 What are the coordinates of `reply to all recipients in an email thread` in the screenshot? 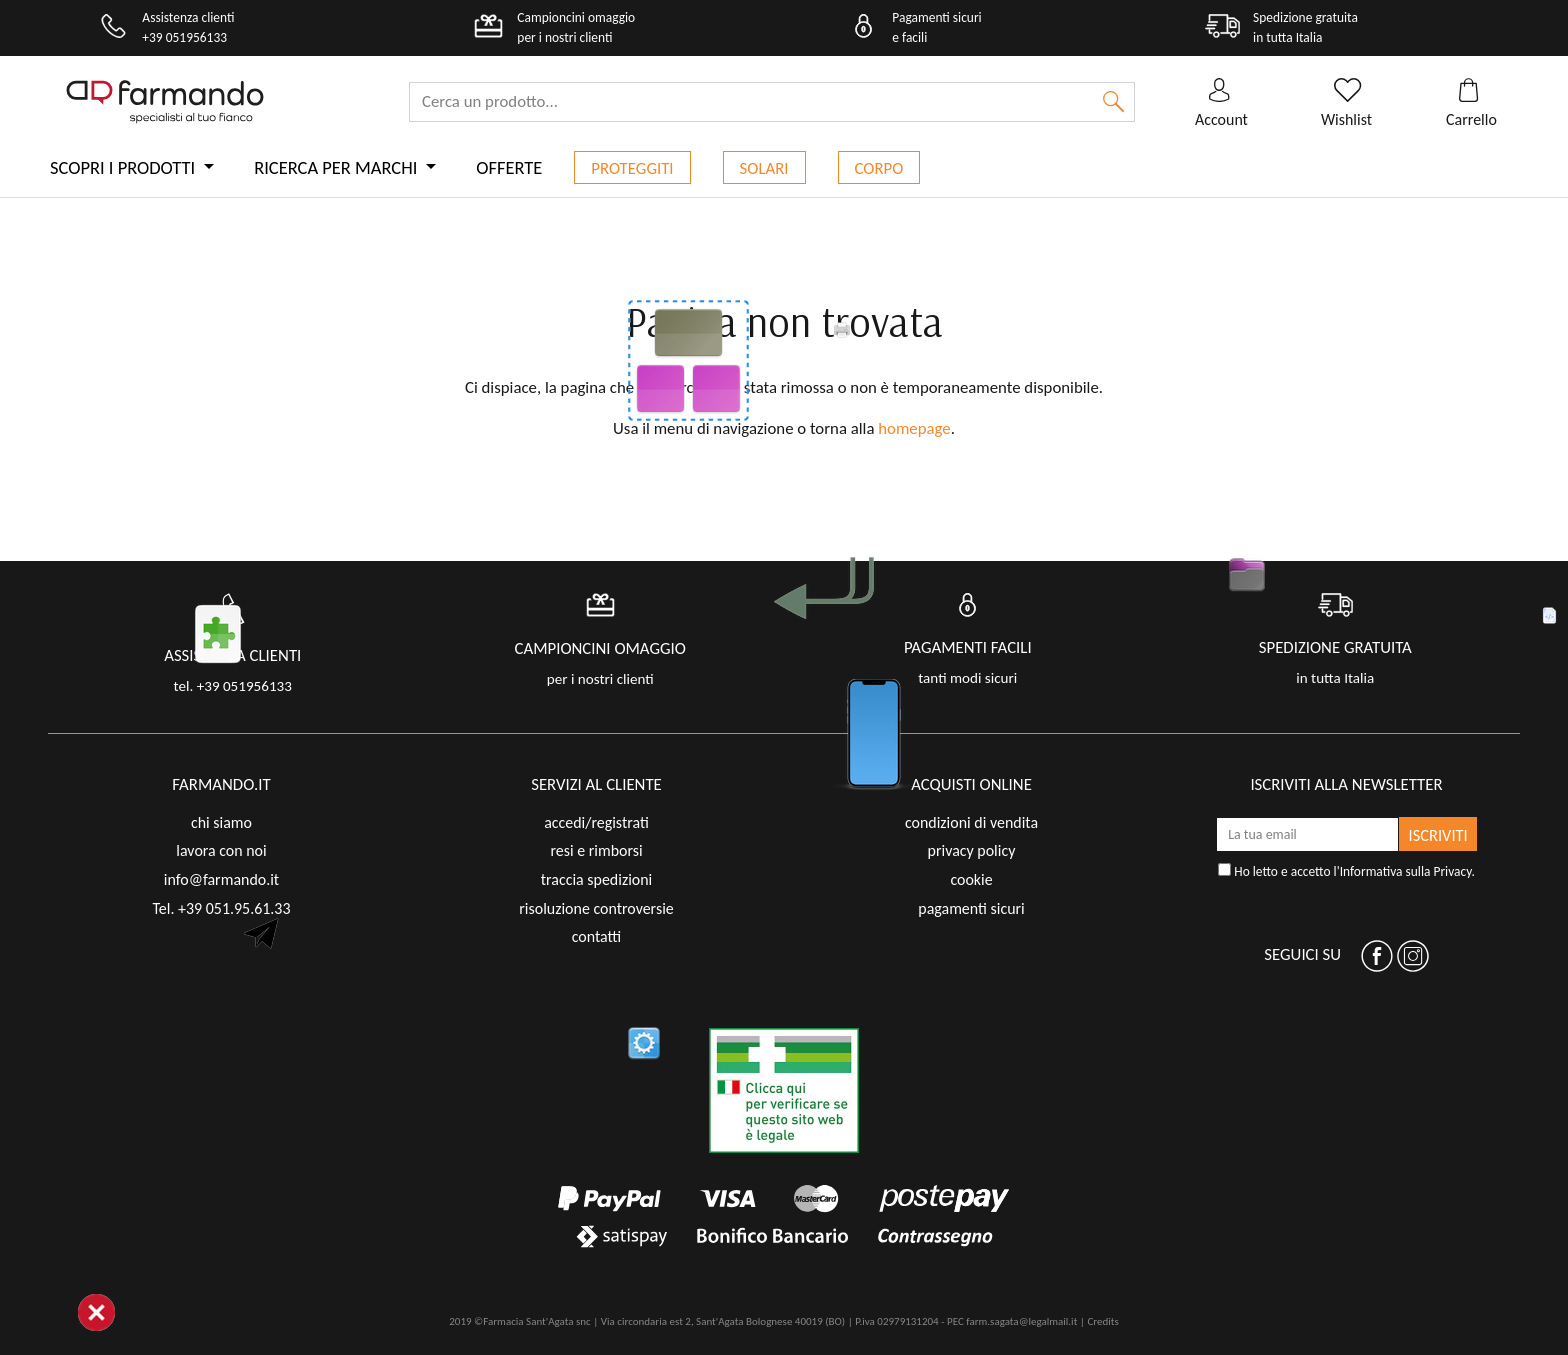 It's located at (822, 587).